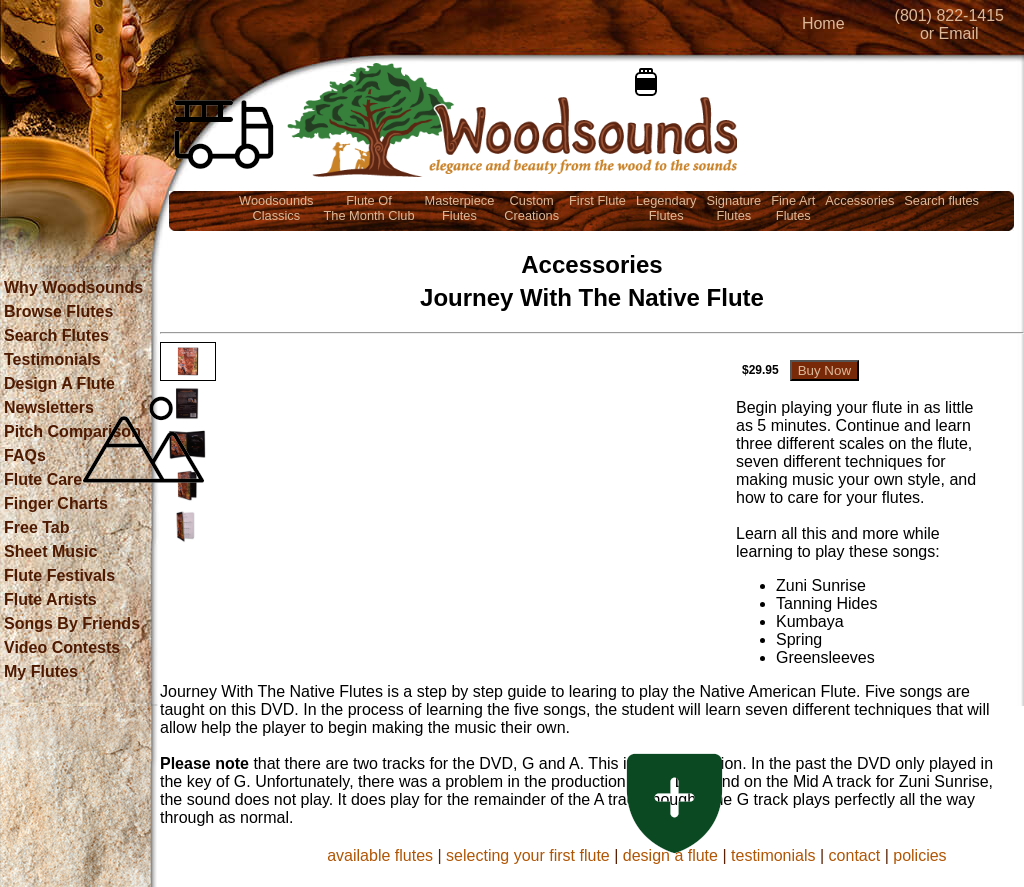  I want to click on add new security protection, so click(674, 797).